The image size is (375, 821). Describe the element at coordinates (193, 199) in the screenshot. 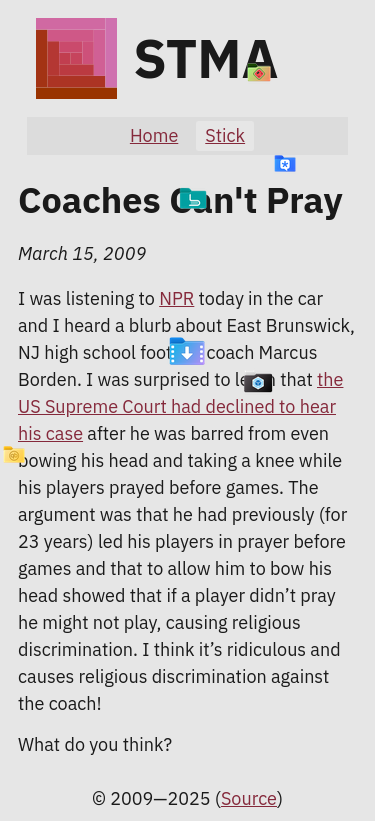

I see `open taaghche app files folder` at that location.